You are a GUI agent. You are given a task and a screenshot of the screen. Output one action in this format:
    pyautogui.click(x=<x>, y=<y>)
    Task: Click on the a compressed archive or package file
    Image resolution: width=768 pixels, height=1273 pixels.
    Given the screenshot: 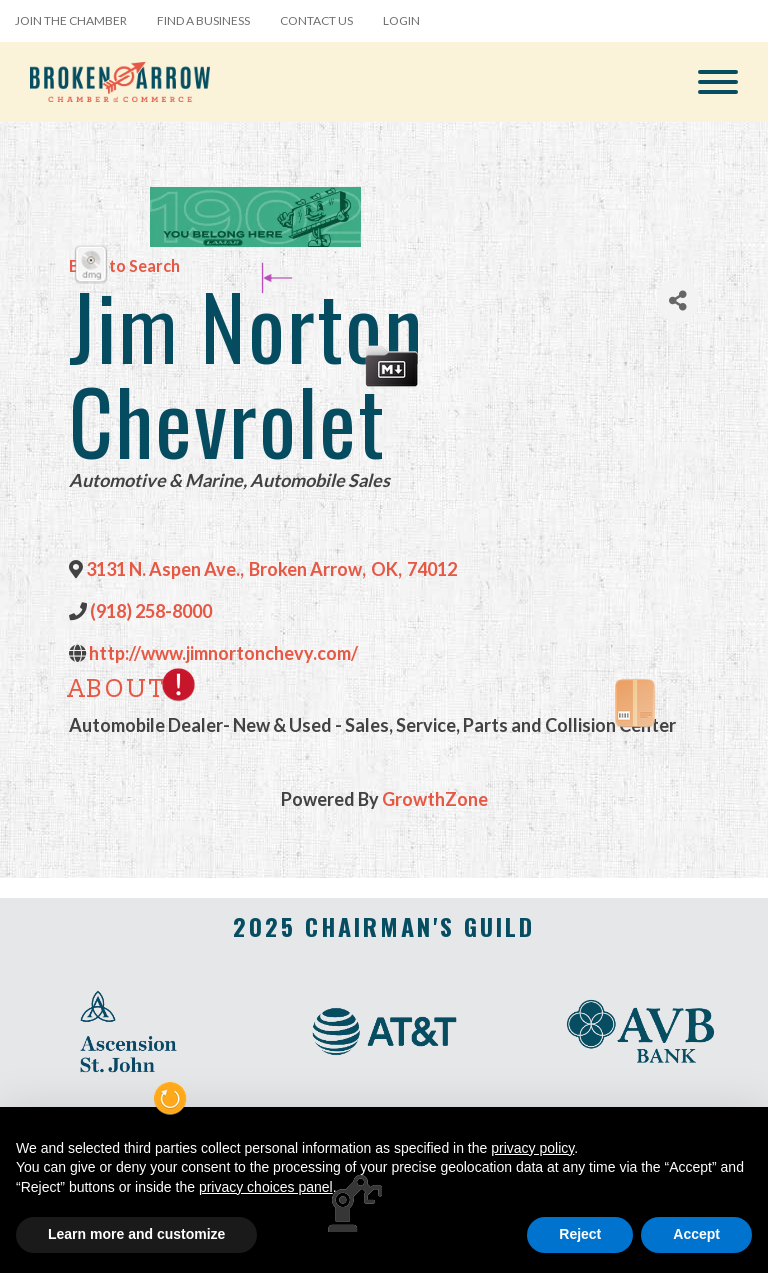 What is the action you would take?
    pyautogui.click(x=635, y=703)
    